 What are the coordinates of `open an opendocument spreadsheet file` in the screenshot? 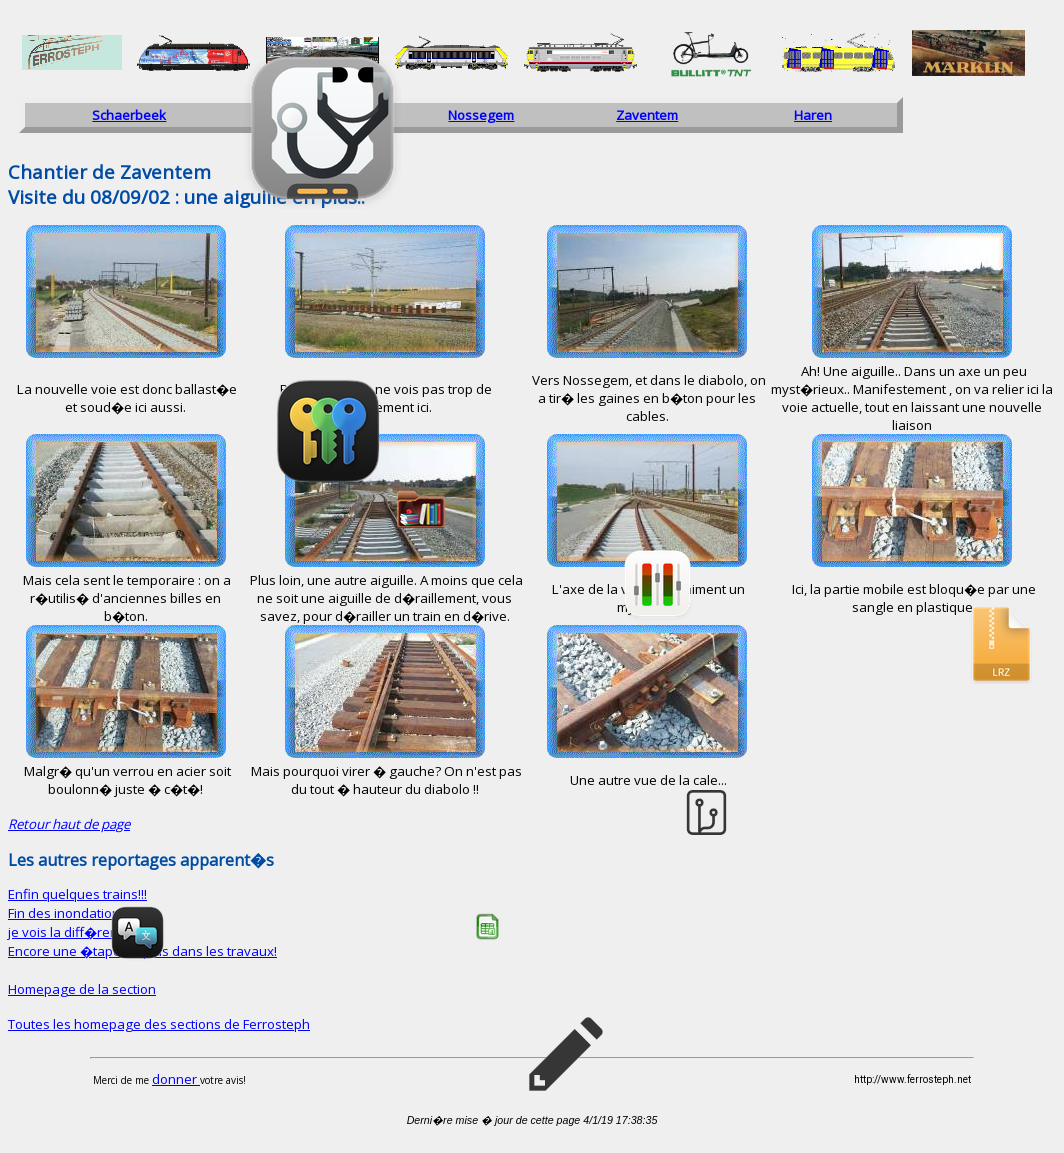 It's located at (487, 926).